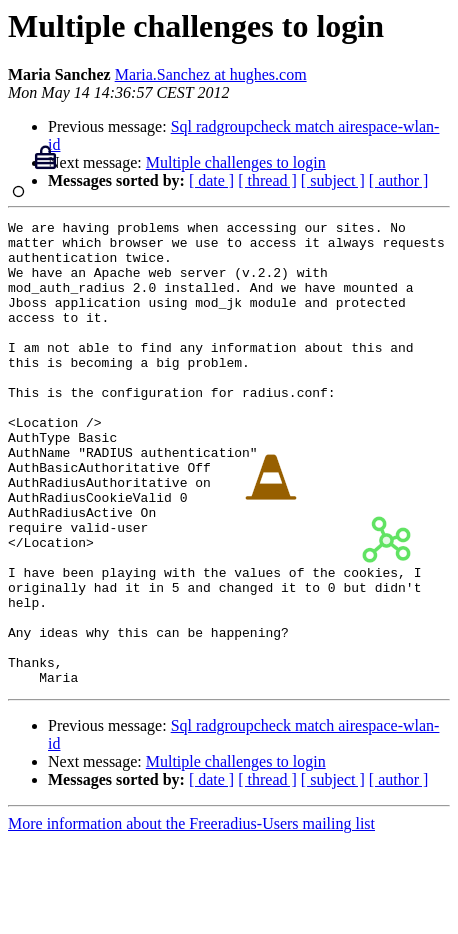 The width and height of the screenshot is (458, 934). I want to click on indicates a secure or locked item, so click(45, 158).